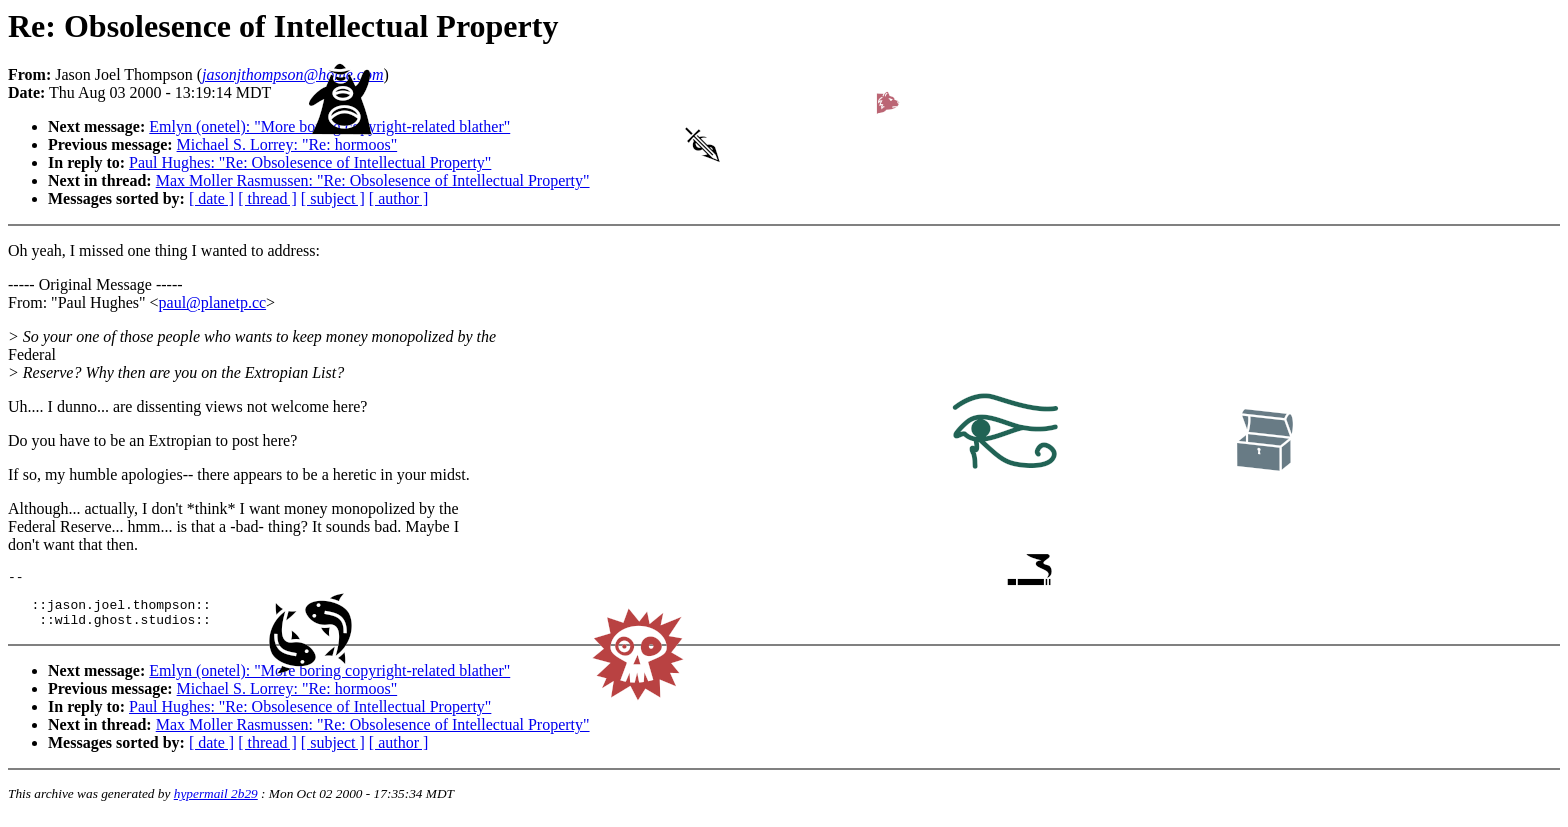 This screenshot has width=1568, height=827. Describe the element at coordinates (341, 98) in the screenshot. I see `icon representing a tentacle creature or monster in a game` at that location.